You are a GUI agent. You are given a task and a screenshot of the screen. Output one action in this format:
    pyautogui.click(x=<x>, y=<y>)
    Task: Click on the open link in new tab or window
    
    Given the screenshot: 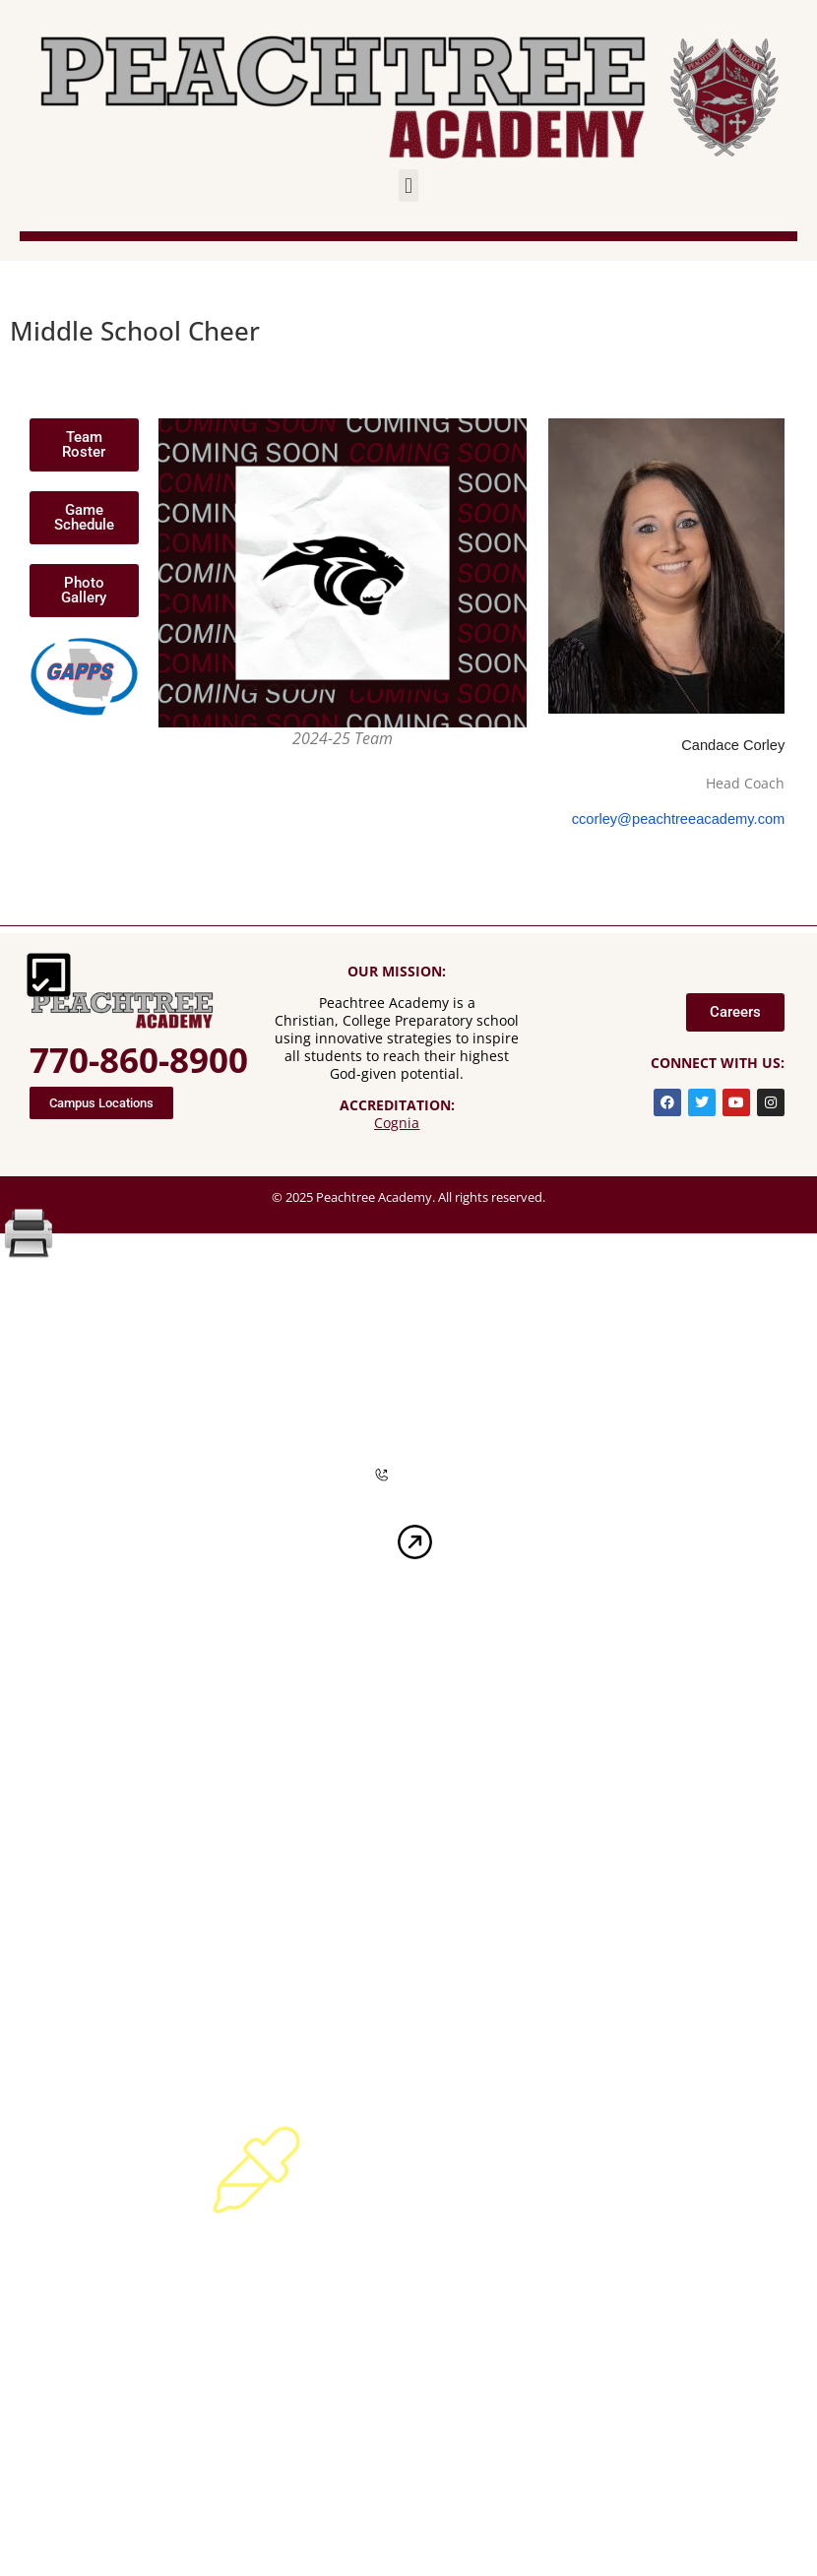 What is the action you would take?
    pyautogui.click(x=414, y=1541)
    